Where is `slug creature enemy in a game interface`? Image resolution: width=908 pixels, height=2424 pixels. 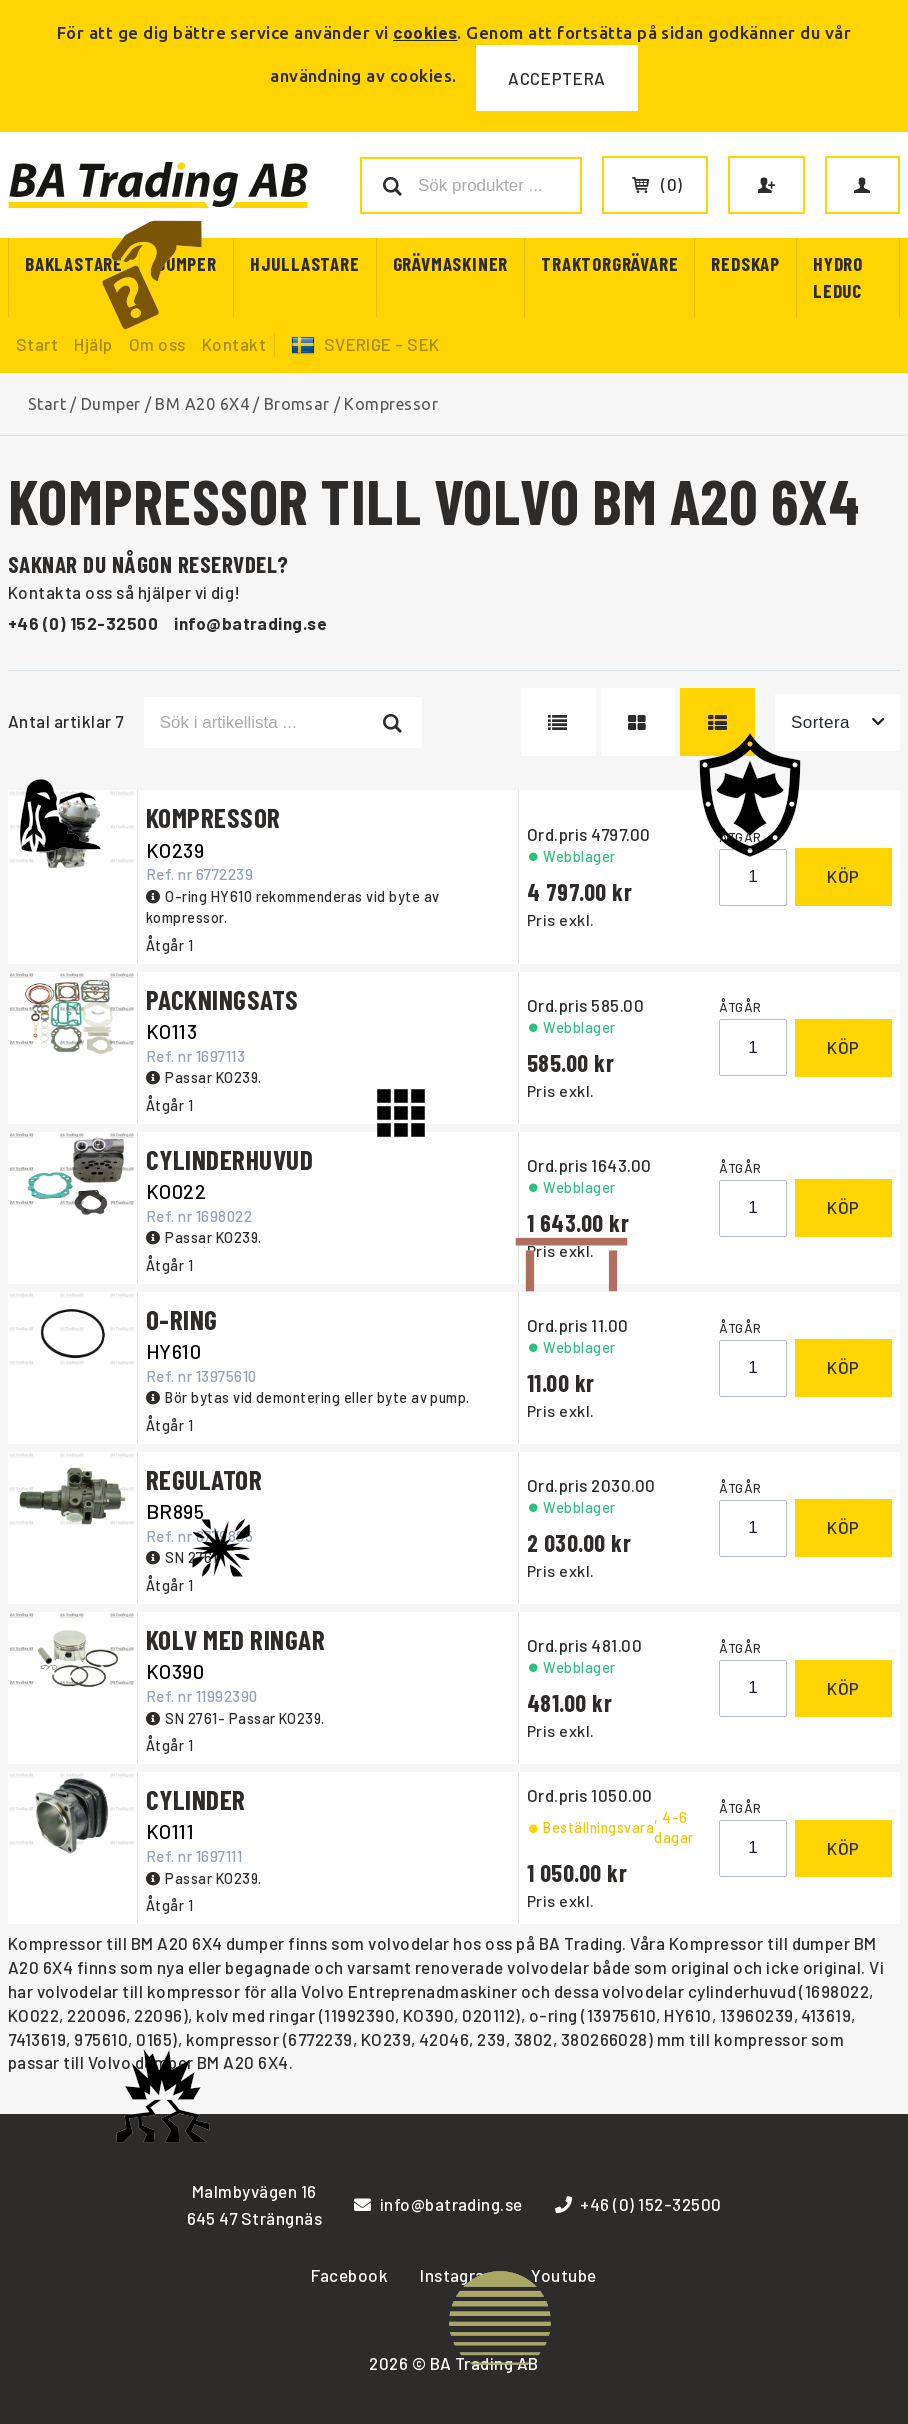
slug creature enemy in a game interface is located at coordinates (60, 815).